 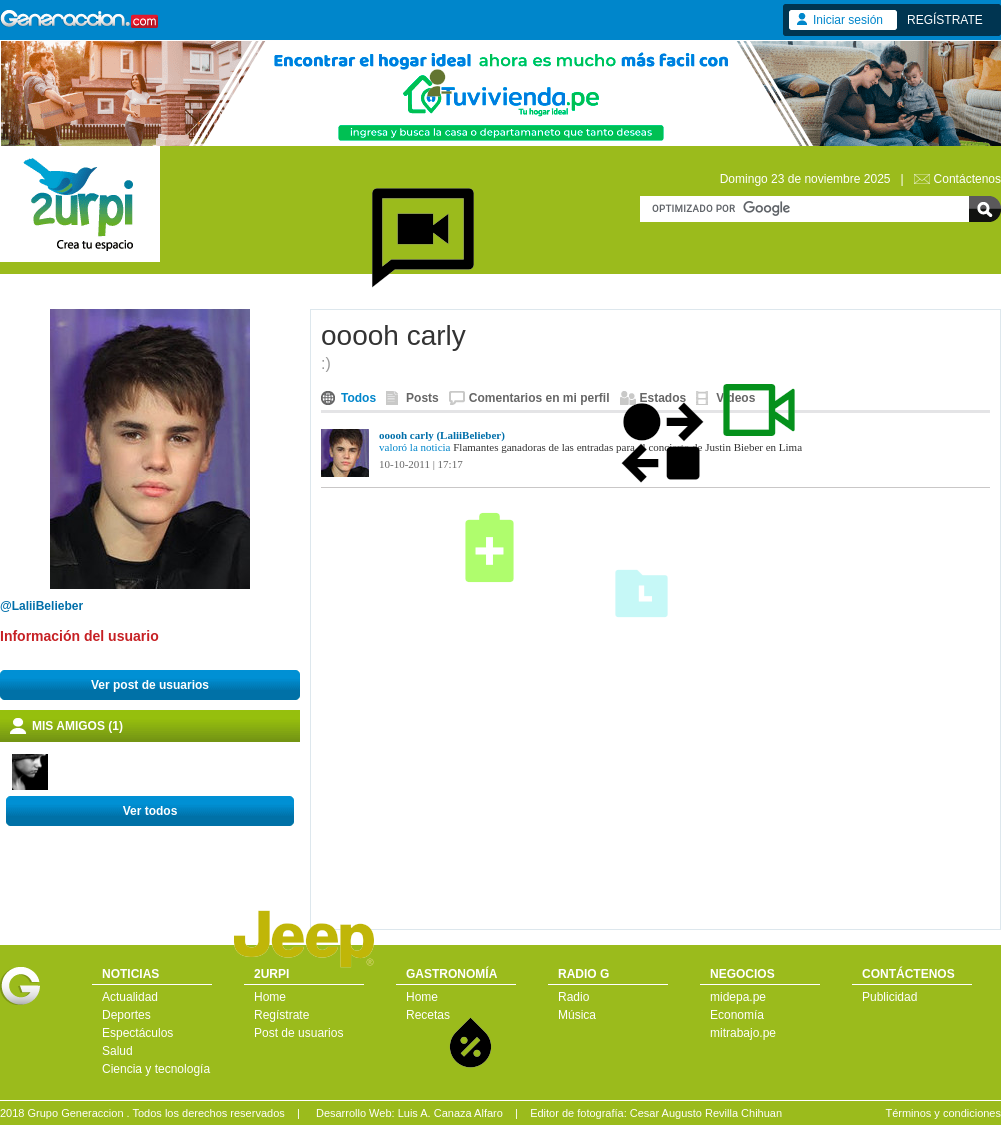 What do you see at coordinates (437, 83) in the screenshot?
I see `remove a user or contact` at bounding box center [437, 83].